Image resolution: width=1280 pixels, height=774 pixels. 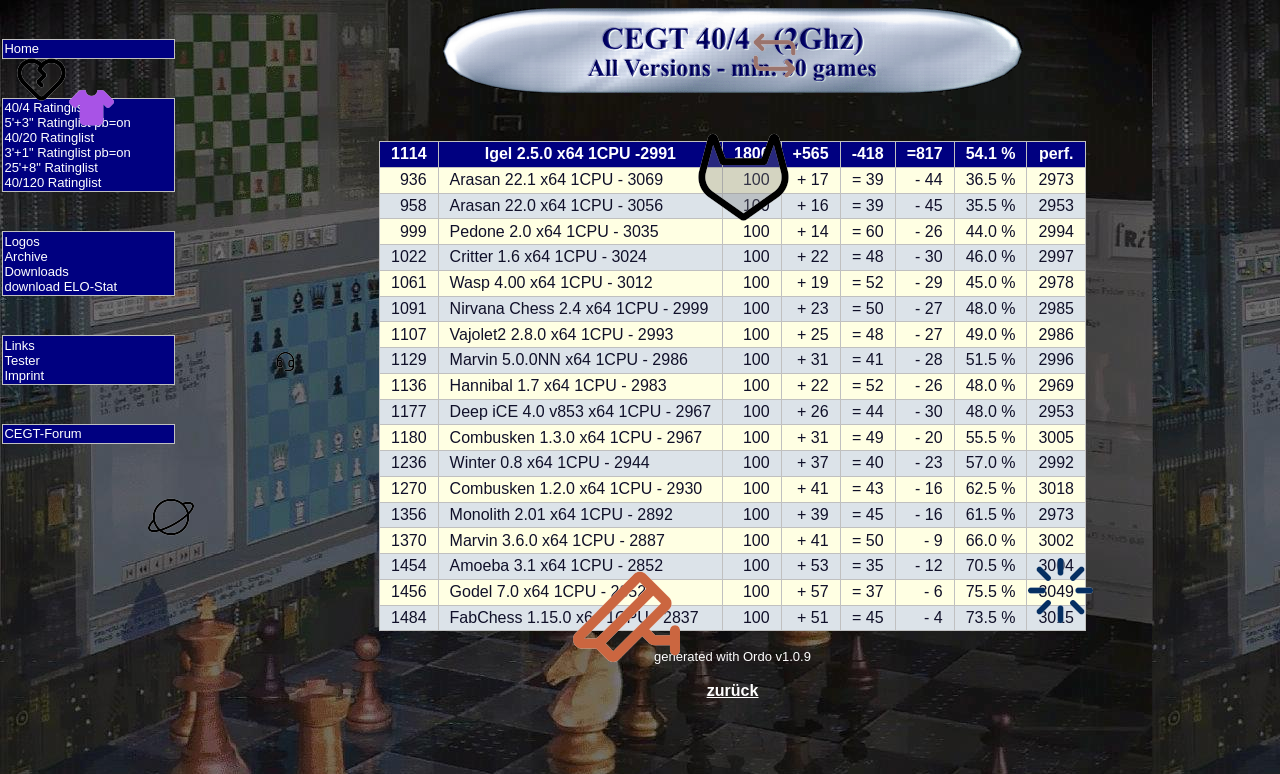 I want to click on enable repeat mode for media playback, so click(x=774, y=55).